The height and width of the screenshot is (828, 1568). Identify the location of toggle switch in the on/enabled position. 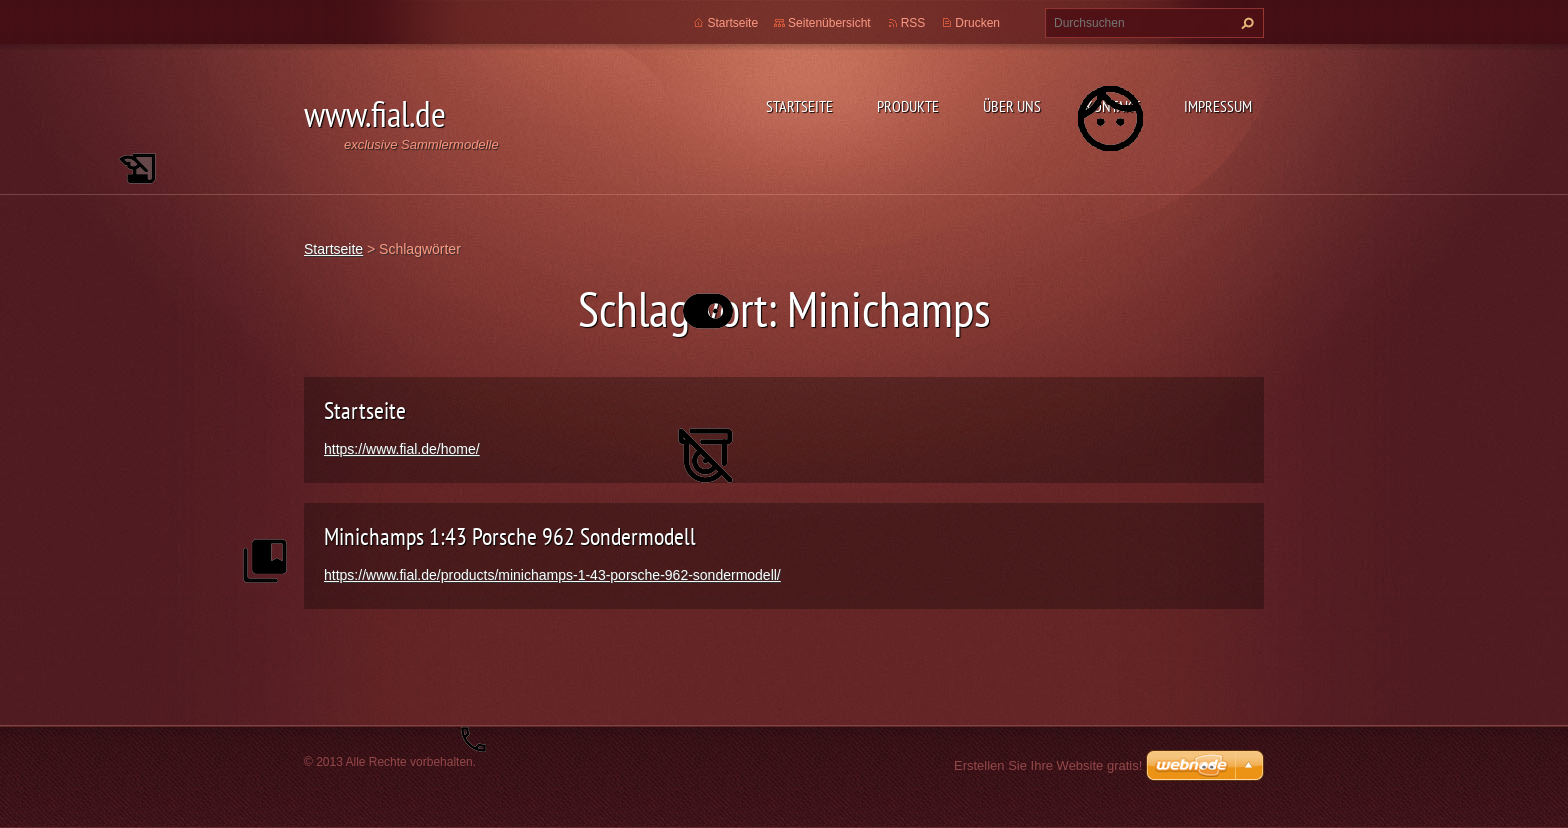
(708, 311).